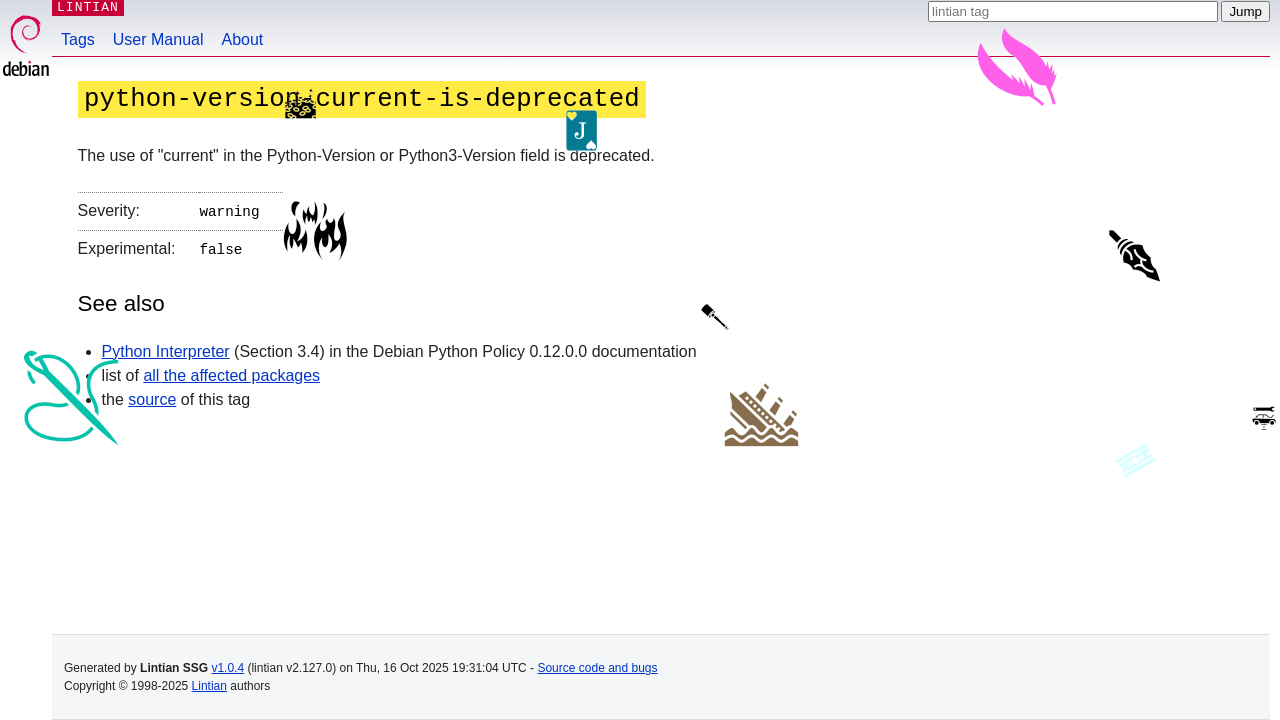 The image size is (1280, 720). What do you see at coordinates (1017, 67) in the screenshot?
I see `indicates a writing or composition feature` at bounding box center [1017, 67].